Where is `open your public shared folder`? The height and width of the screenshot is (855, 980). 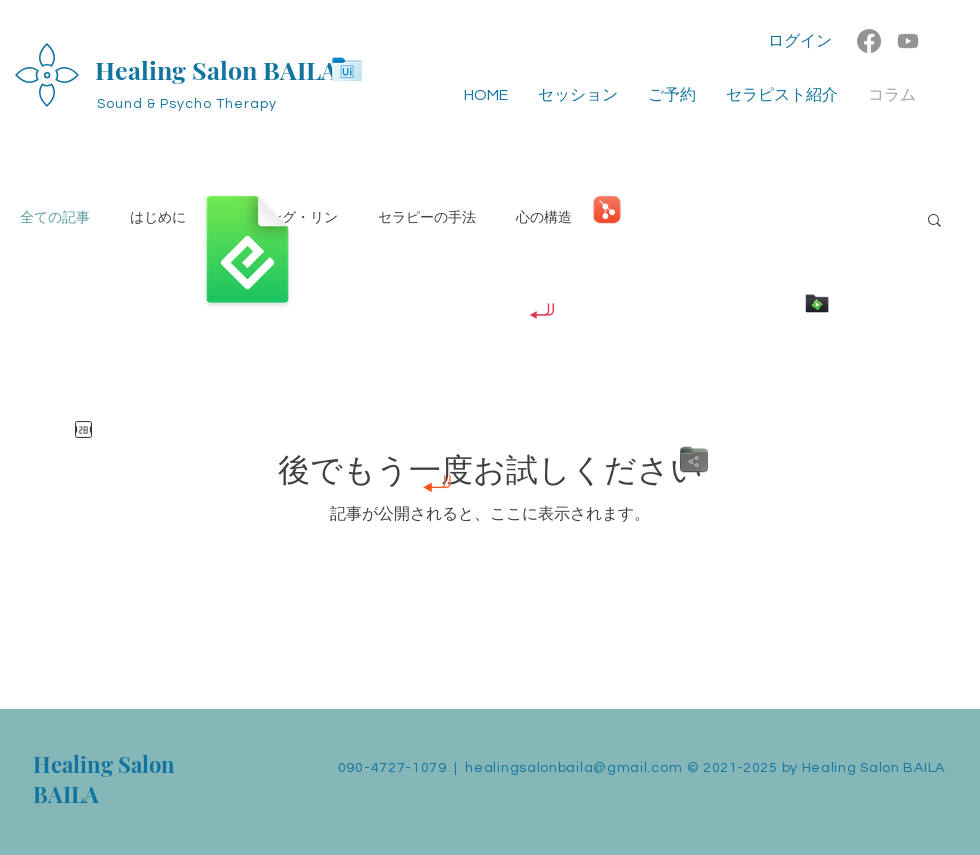 open your public shared folder is located at coordinates (694, 459).